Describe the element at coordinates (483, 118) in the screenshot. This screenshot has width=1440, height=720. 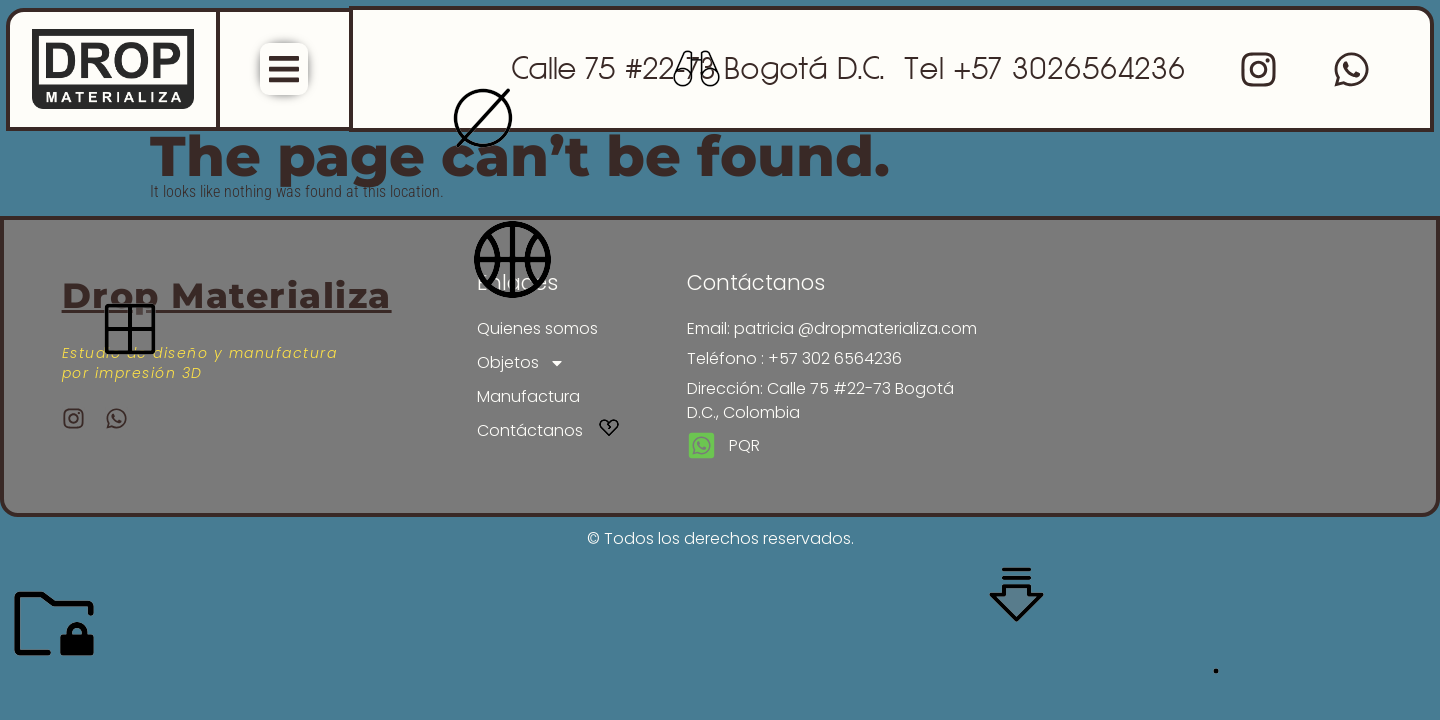
I see `indicates an empty or null state` at that location.